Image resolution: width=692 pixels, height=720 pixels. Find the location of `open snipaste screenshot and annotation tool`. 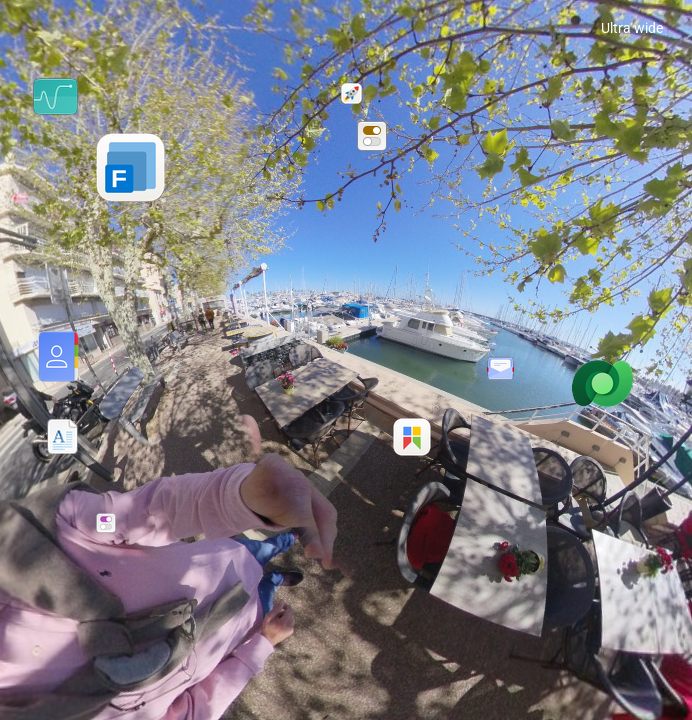

open snipaste screenshot and annotation tool is located at coordinates (412, 437).